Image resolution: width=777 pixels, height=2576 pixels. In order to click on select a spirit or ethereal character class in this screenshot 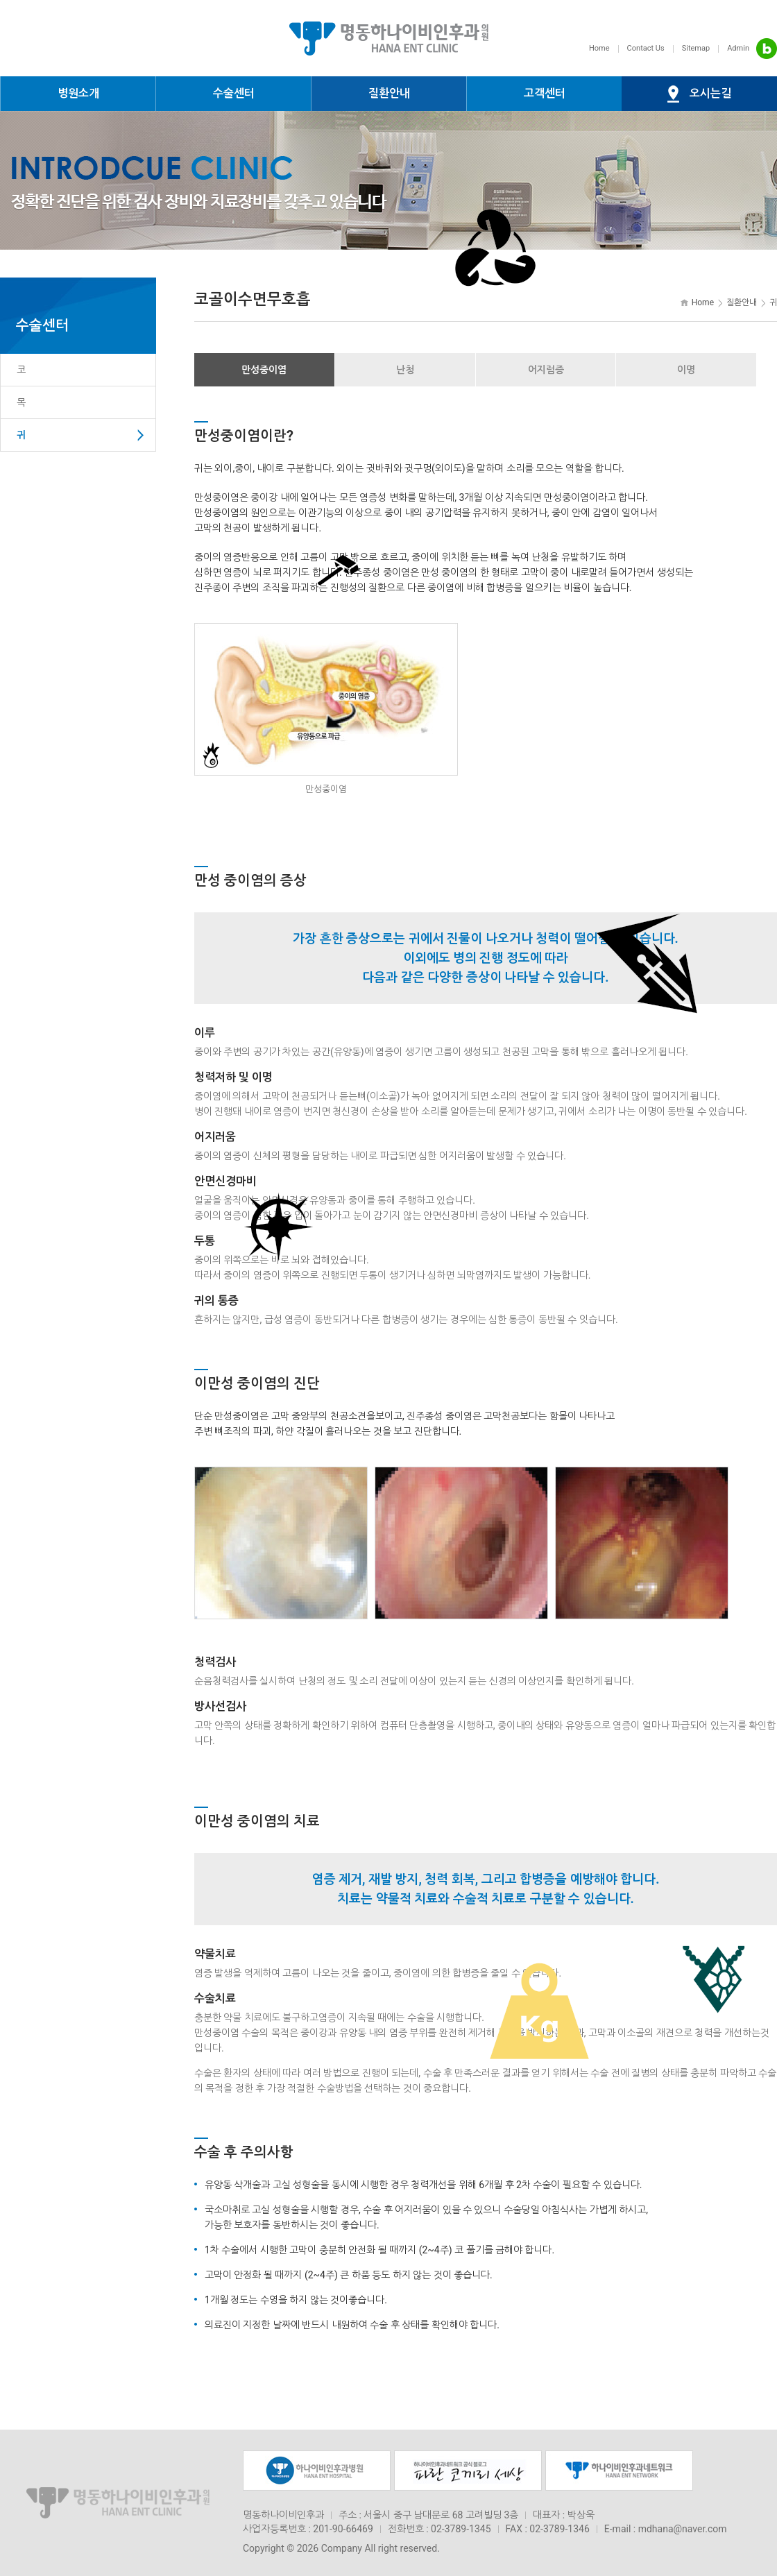, I will do `click(211, 755)`.